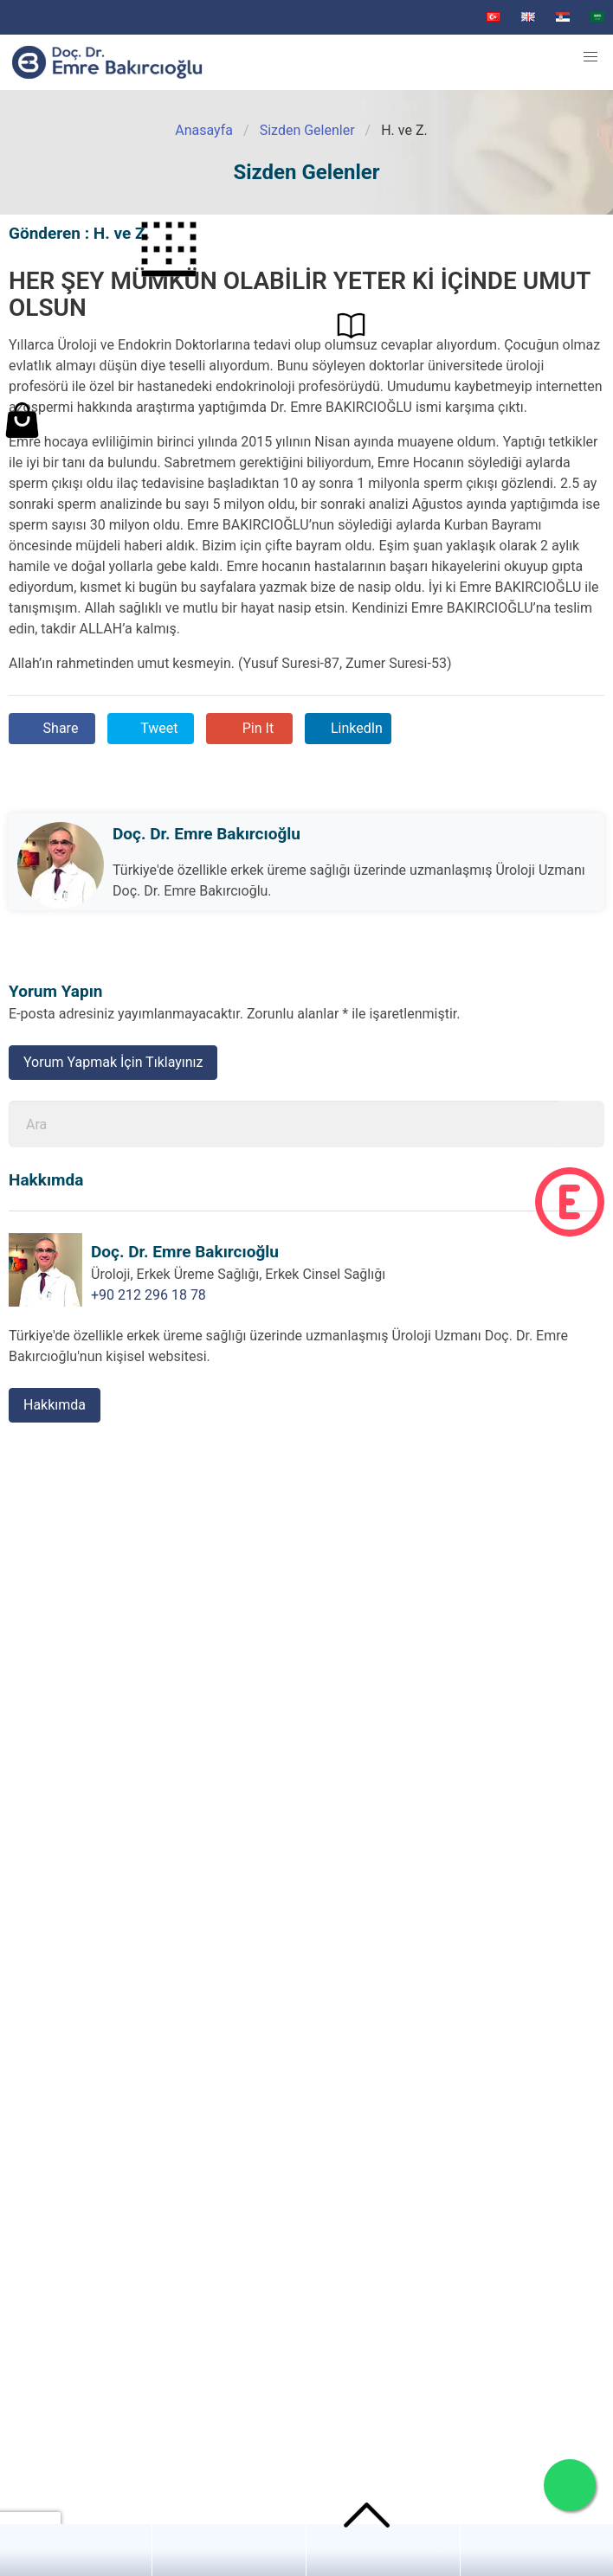 The width and height of the screenshot is (613, 2576). I want to click on collapse or minimize a section, so click(366, 2515).